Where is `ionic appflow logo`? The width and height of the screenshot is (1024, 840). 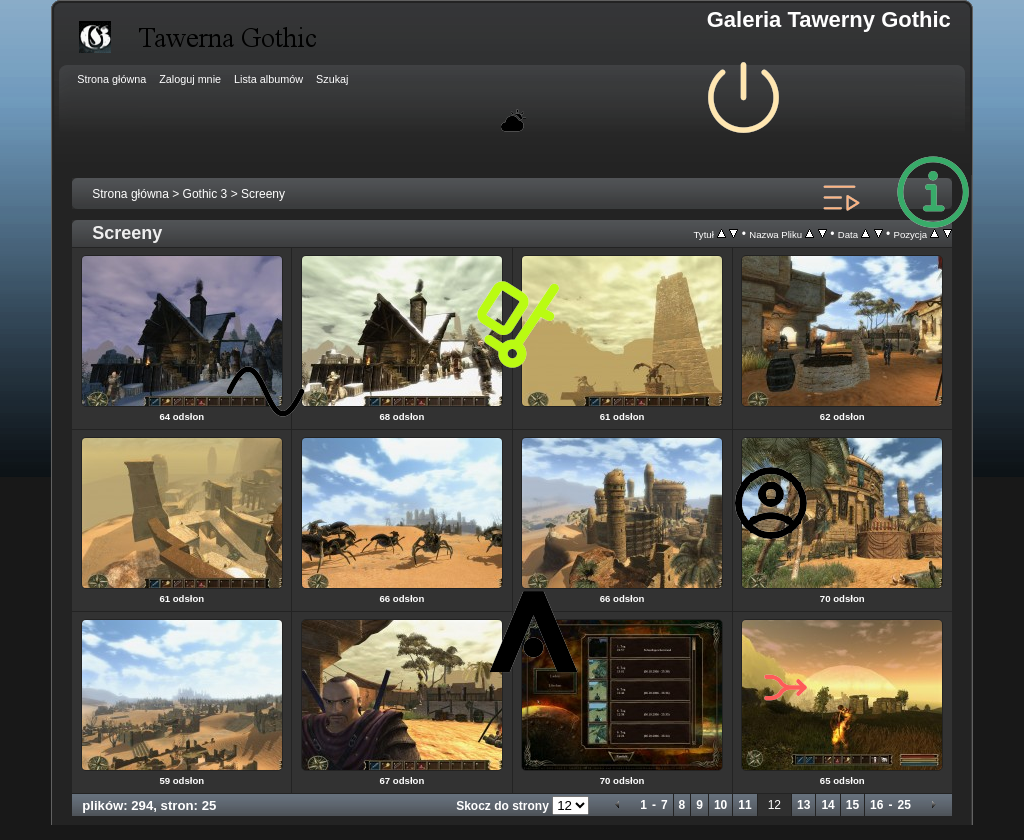 ionic appflow logo is located at coordinates (533, 631).